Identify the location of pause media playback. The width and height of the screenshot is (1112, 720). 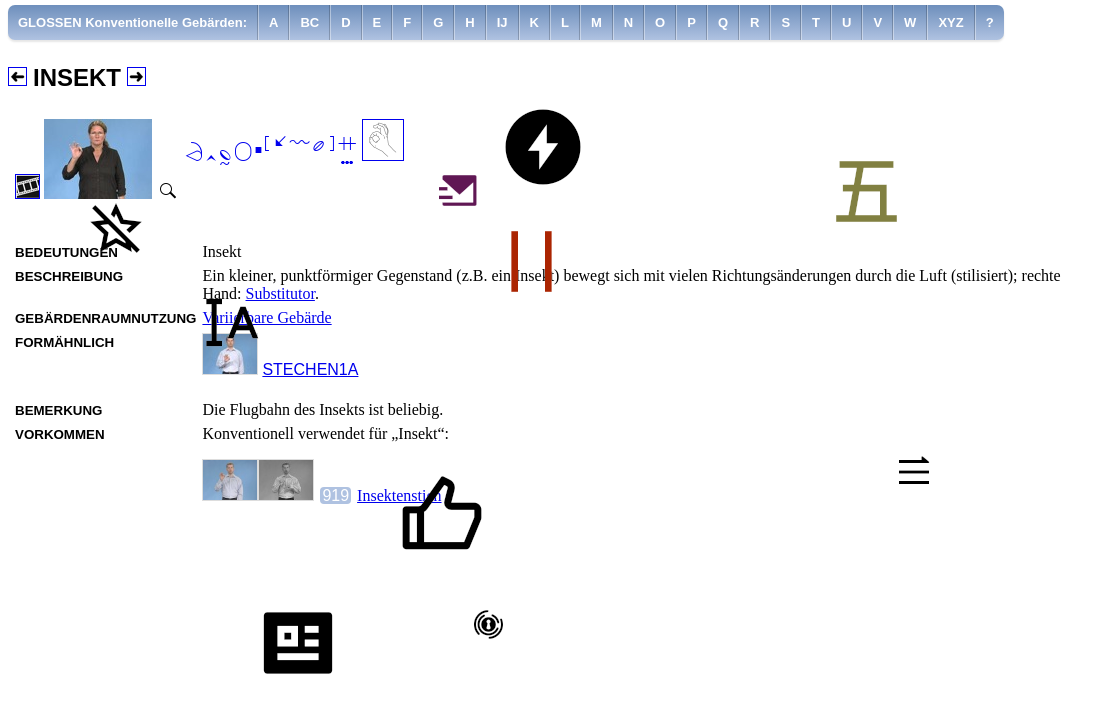
(531, 261).